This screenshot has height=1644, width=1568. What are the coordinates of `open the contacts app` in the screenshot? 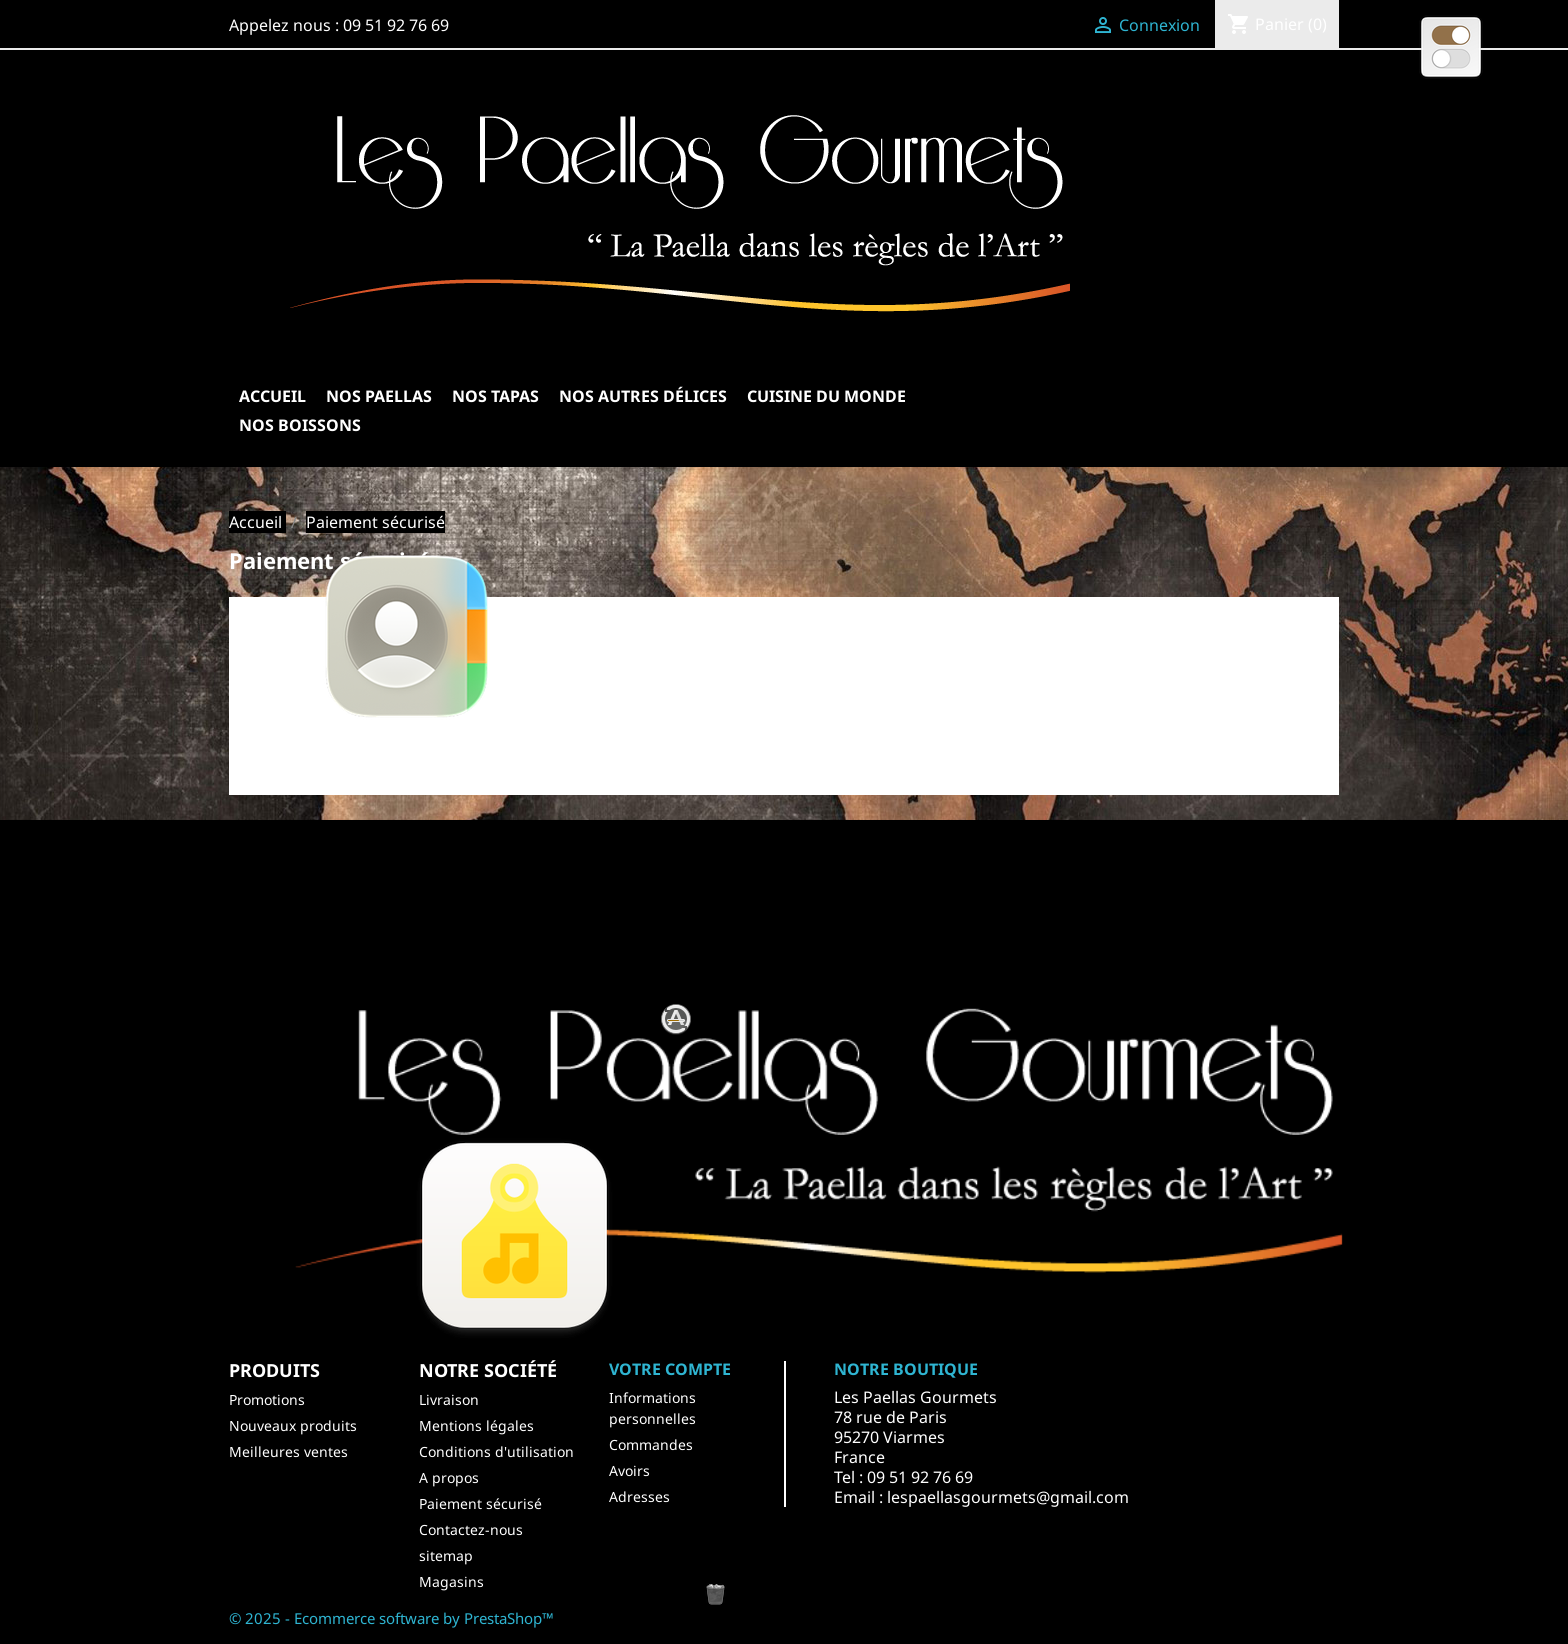 It's located at (406, 636).